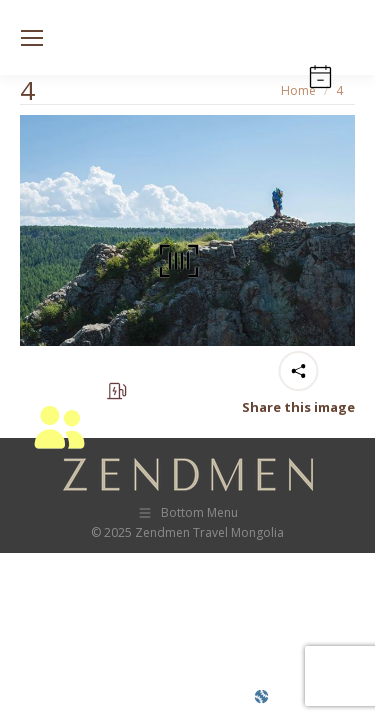 Image resolution: width=375 pixels, height=720 pixels. Describe the element at coordinates (116, 391) in the screenshot. I see `find nearby electric vehicle charging stations` at that location.